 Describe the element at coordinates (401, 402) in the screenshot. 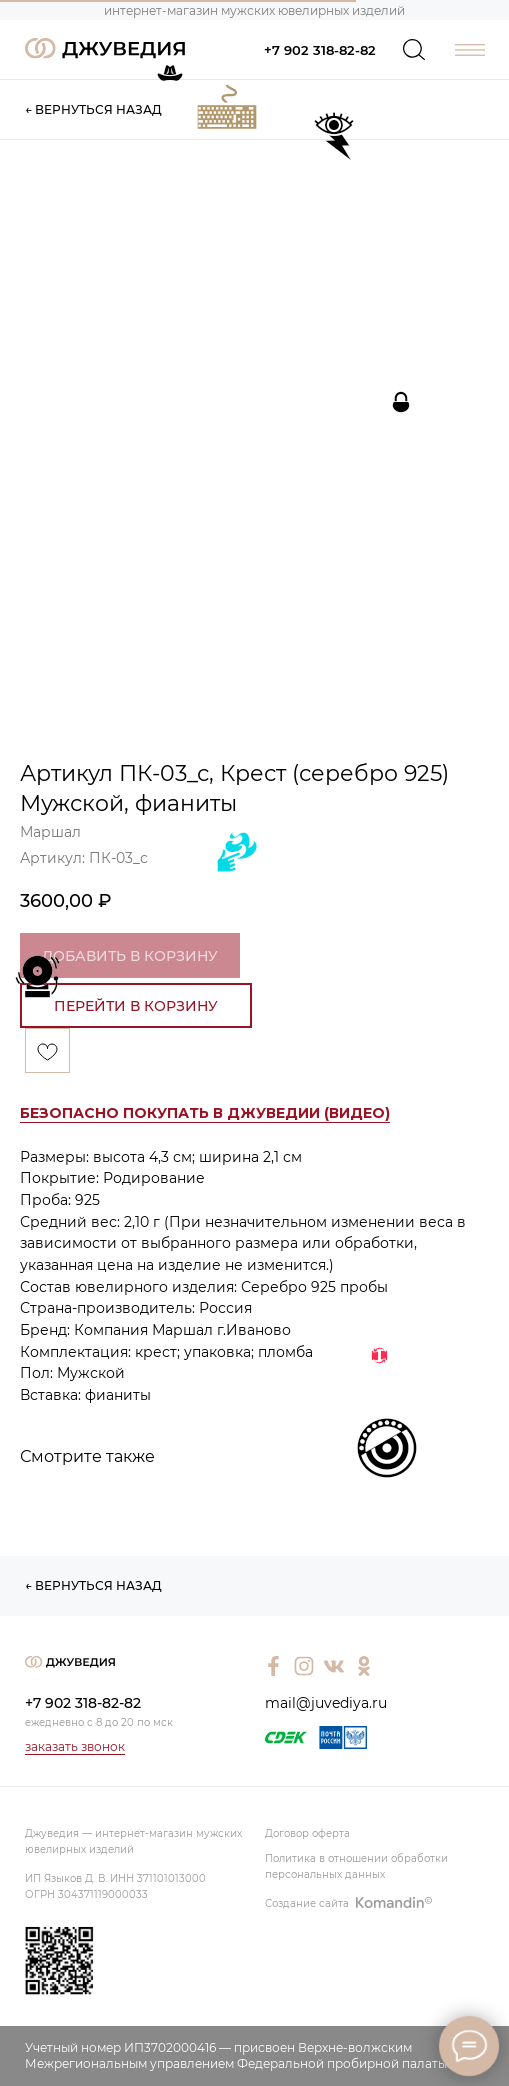

I see `indicates a locked or secured item` at that location.